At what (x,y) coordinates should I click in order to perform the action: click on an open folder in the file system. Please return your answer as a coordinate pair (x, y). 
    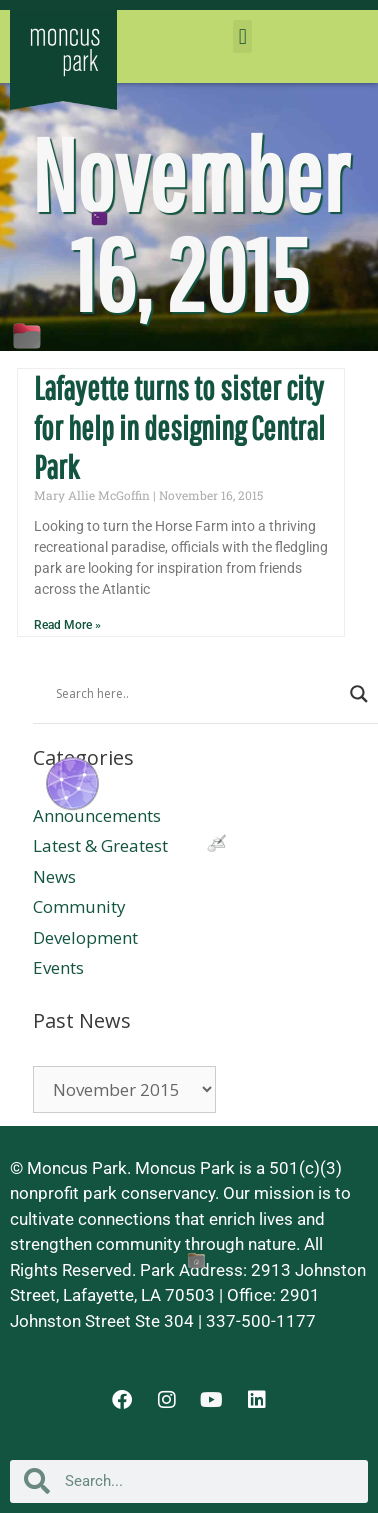
    Looking at the image, I should click on (27, 336).